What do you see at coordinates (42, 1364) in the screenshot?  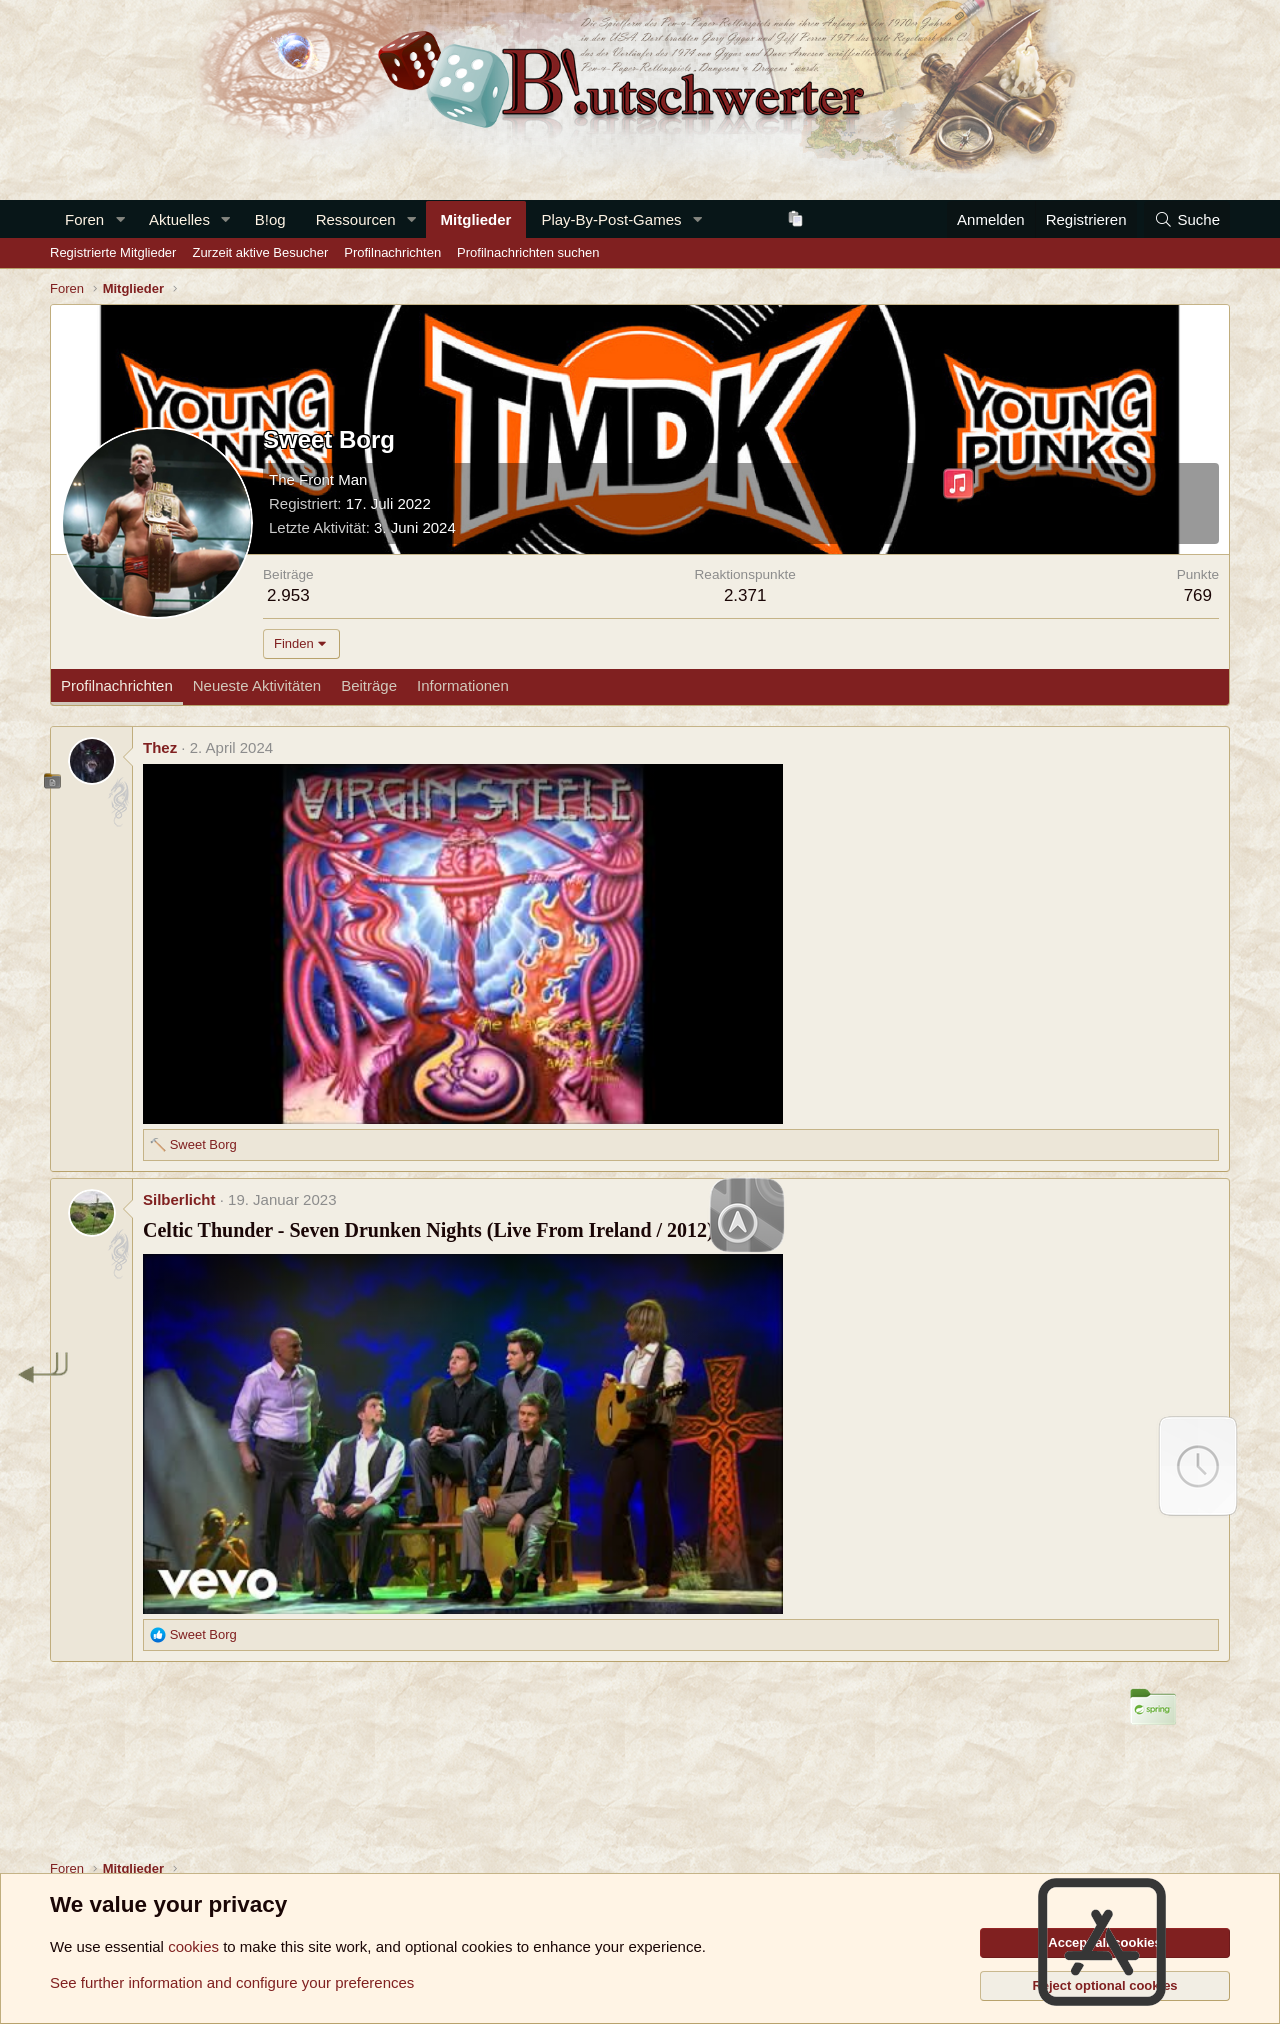 I see `reply to all recipients of an email` at bounding box center [42, 1364].